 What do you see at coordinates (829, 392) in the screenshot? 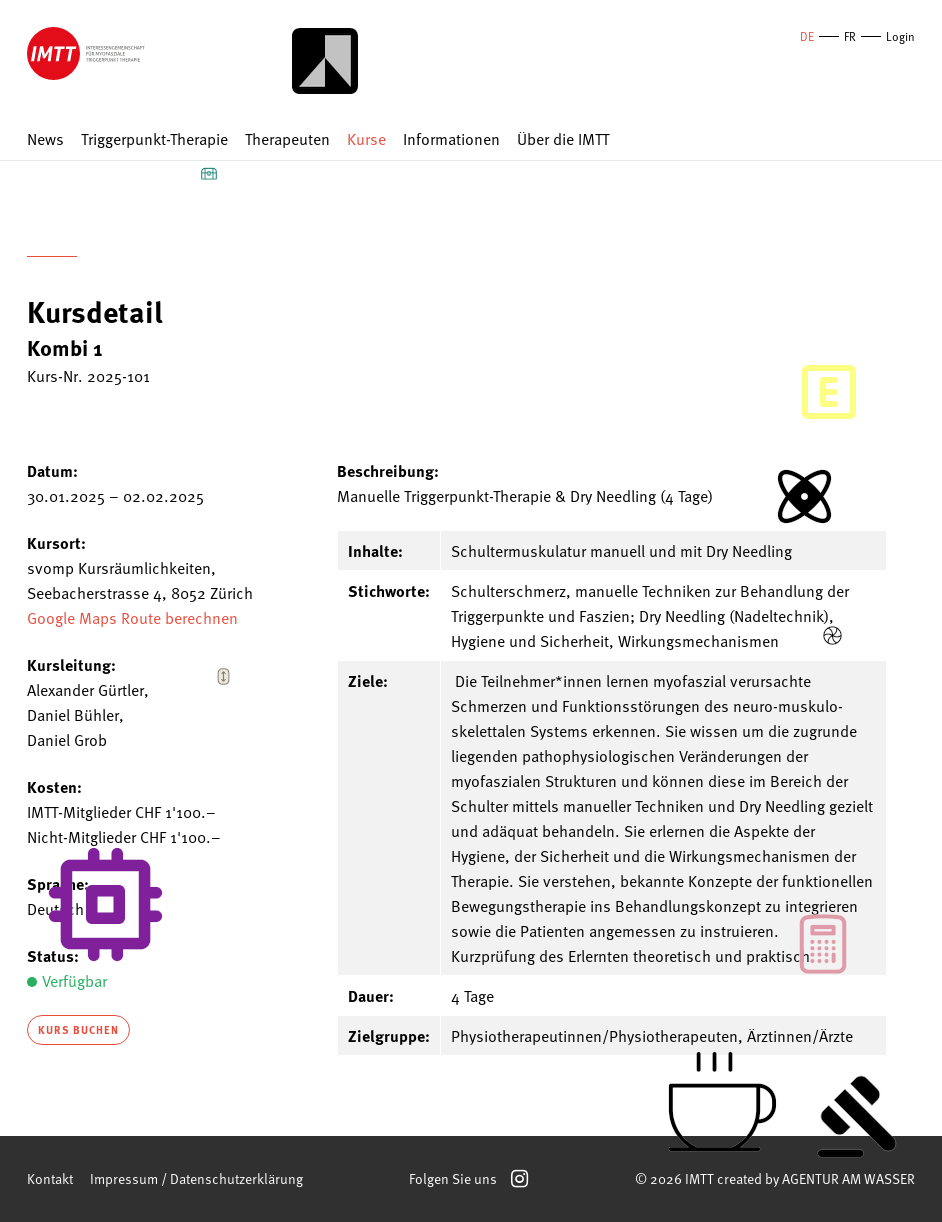
I see `indicates explicit content warning` at bounding box center [829, 392].